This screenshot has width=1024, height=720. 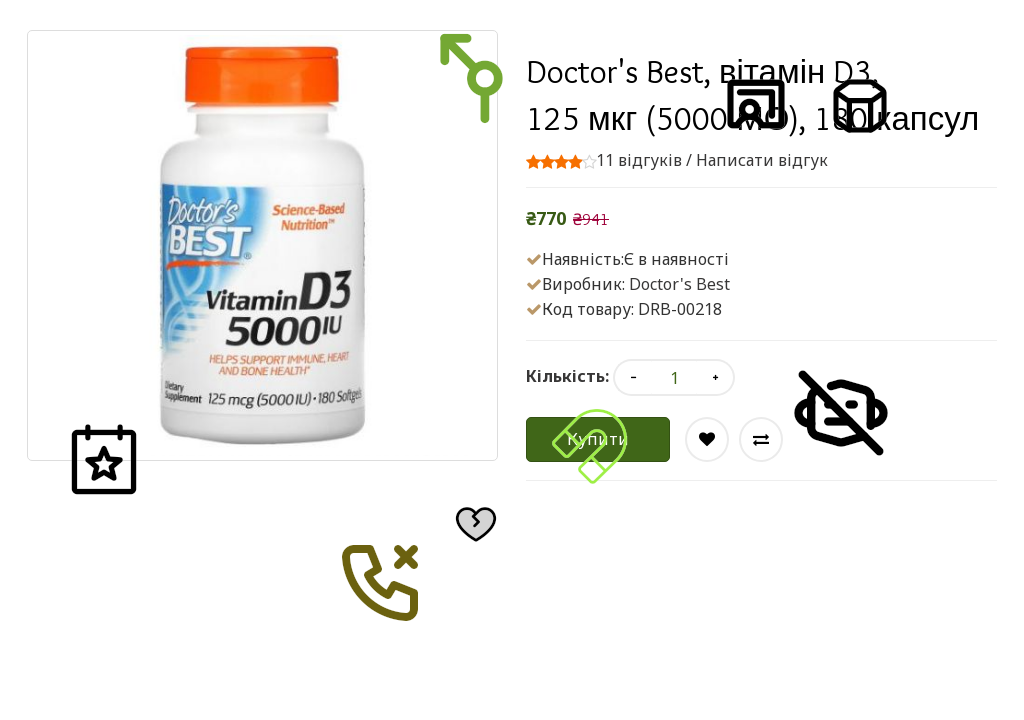 What do you see at coordinates (382, 581) in the screenshot?
I see `end or cancel a phone call` at bounding box center [382, 581].